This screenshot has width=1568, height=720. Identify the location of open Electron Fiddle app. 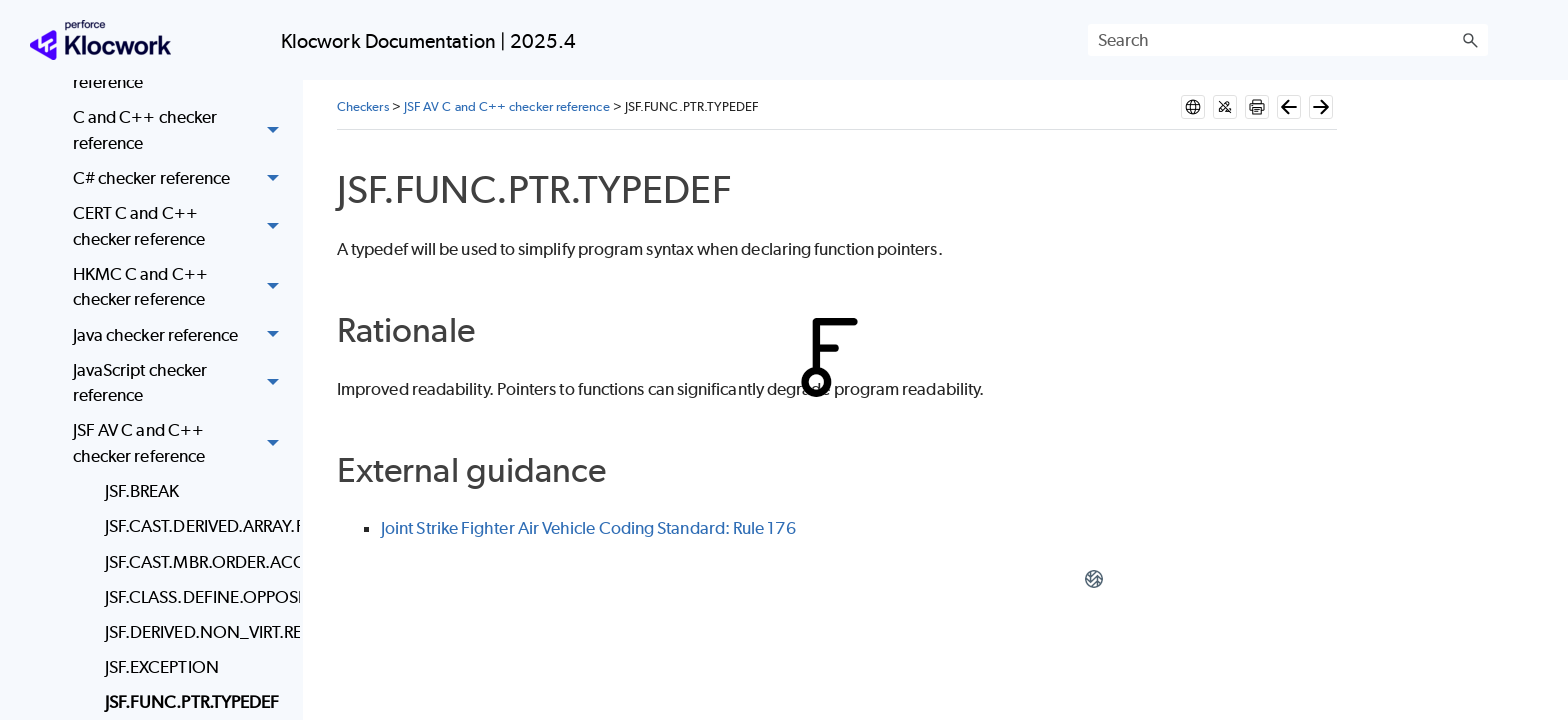
(829, 357).